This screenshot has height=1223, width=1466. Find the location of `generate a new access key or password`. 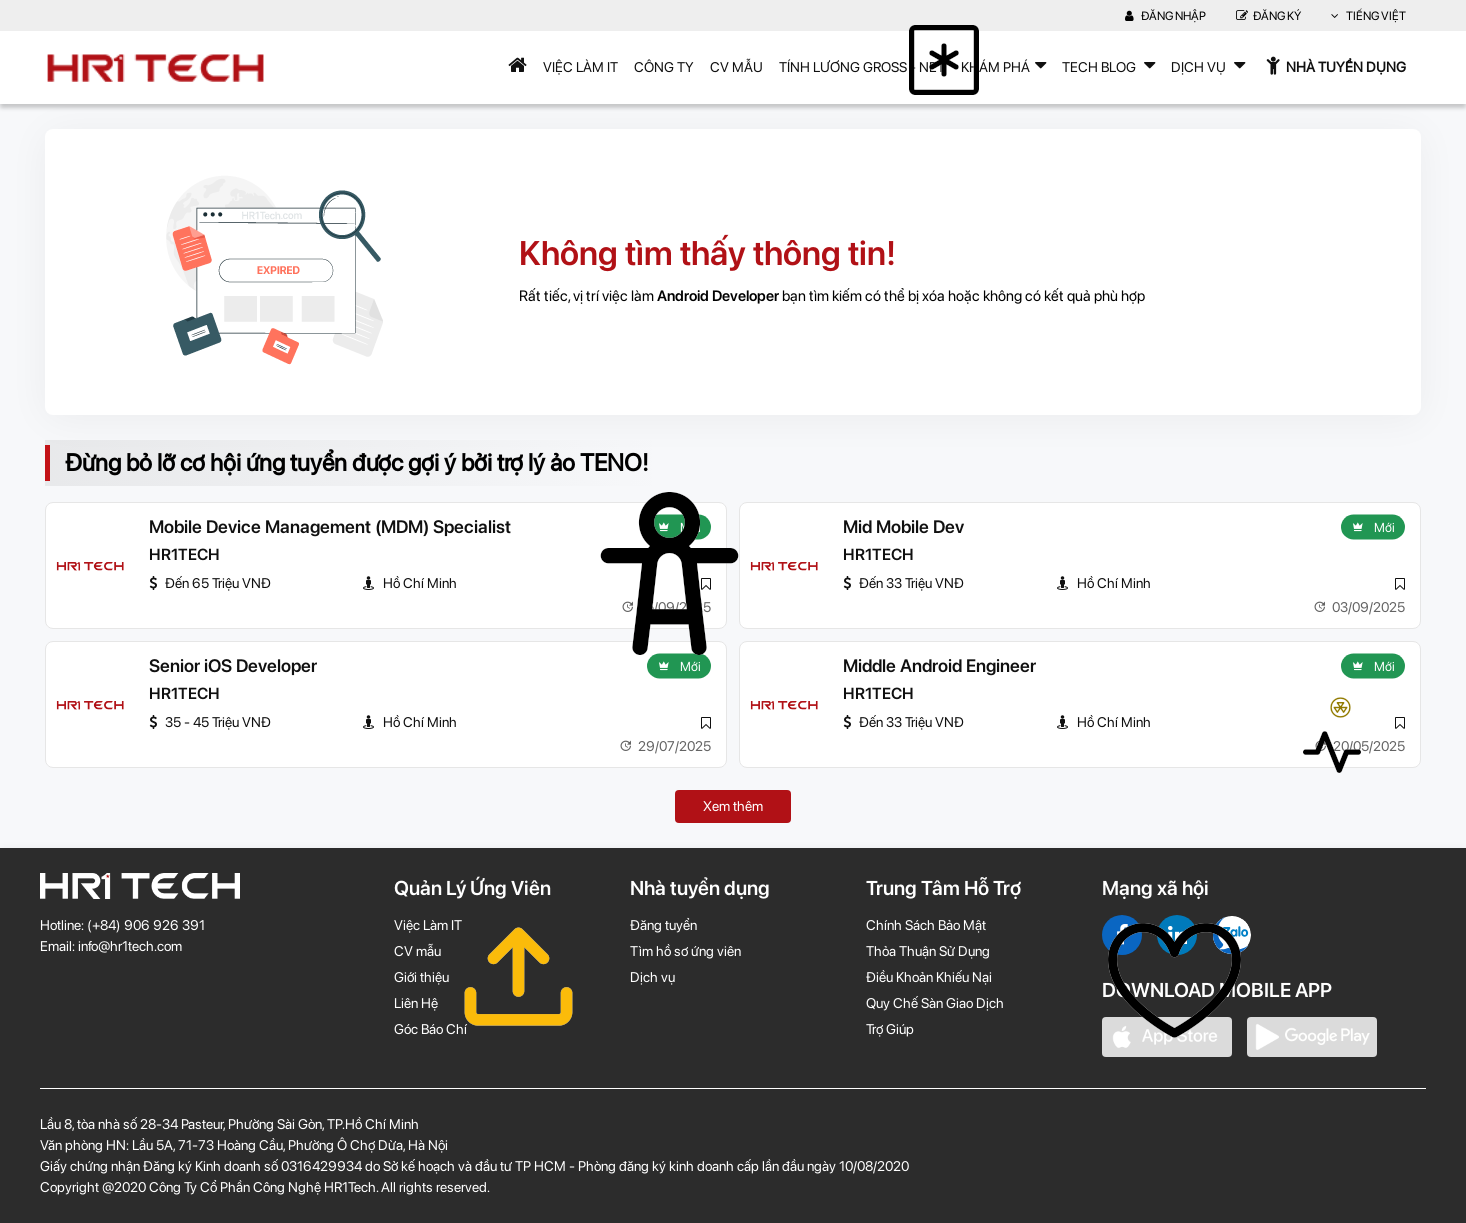

generate a new access key or password is located at coordinates (944, 60).